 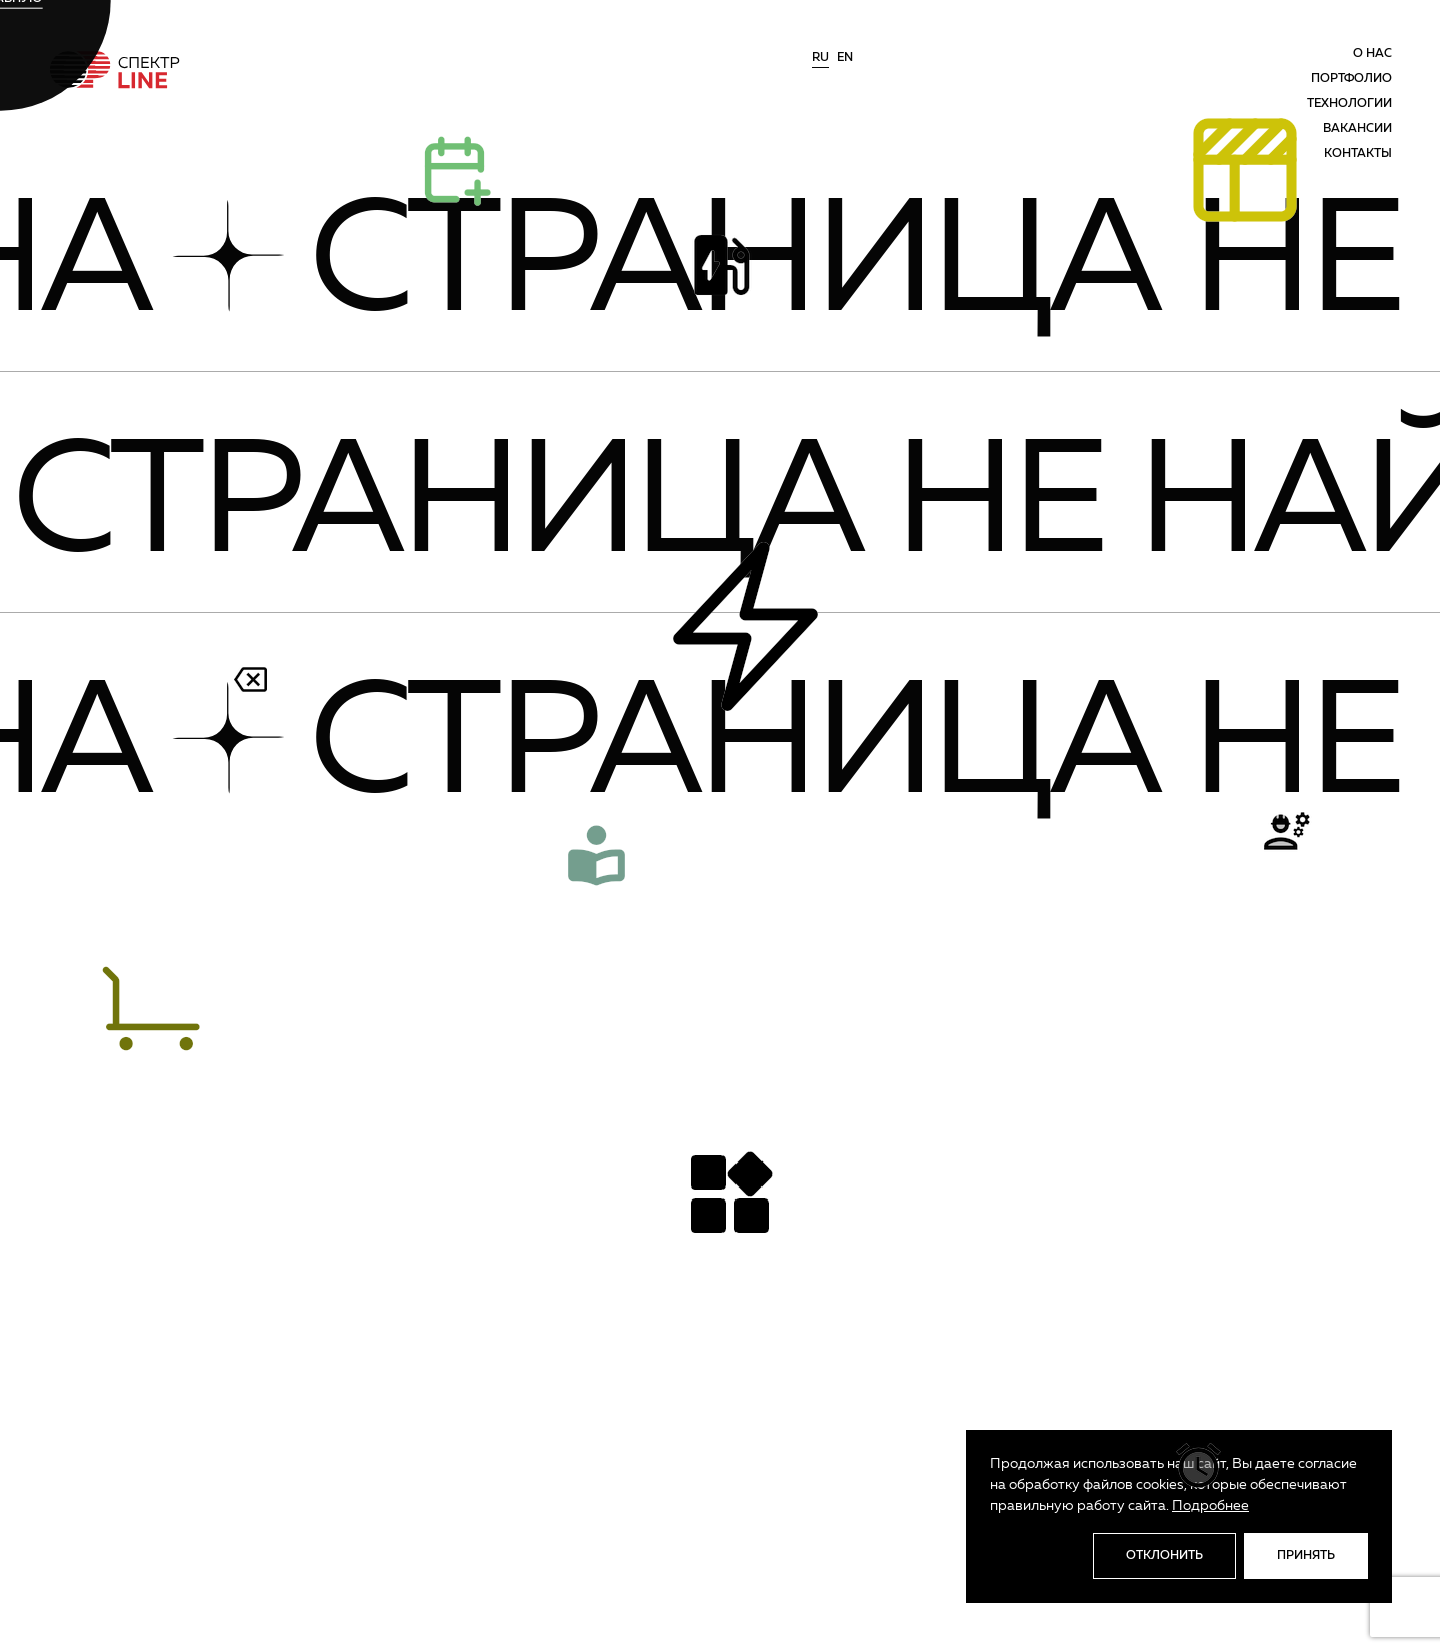 I want to click on find nearby electric vehicle charging stations, so click(x=721, y=265).